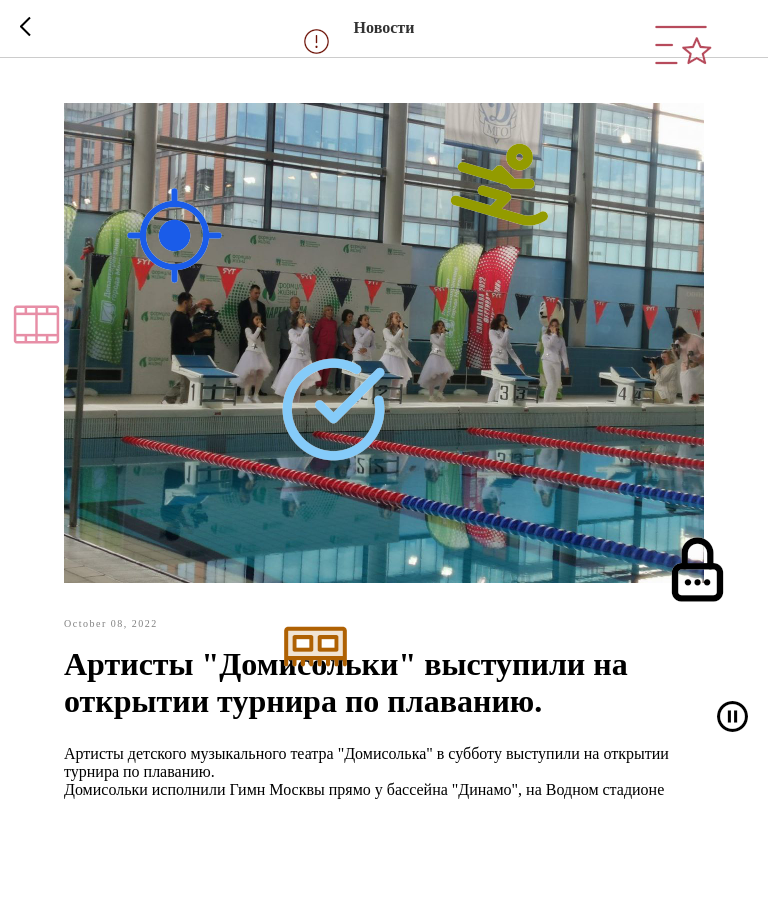 This screenshot has height=902, width=768. What do you see at coordinates (333, 409) in the screenshot?
I see `task or action completed successfully` at bounding box center [333, 409].